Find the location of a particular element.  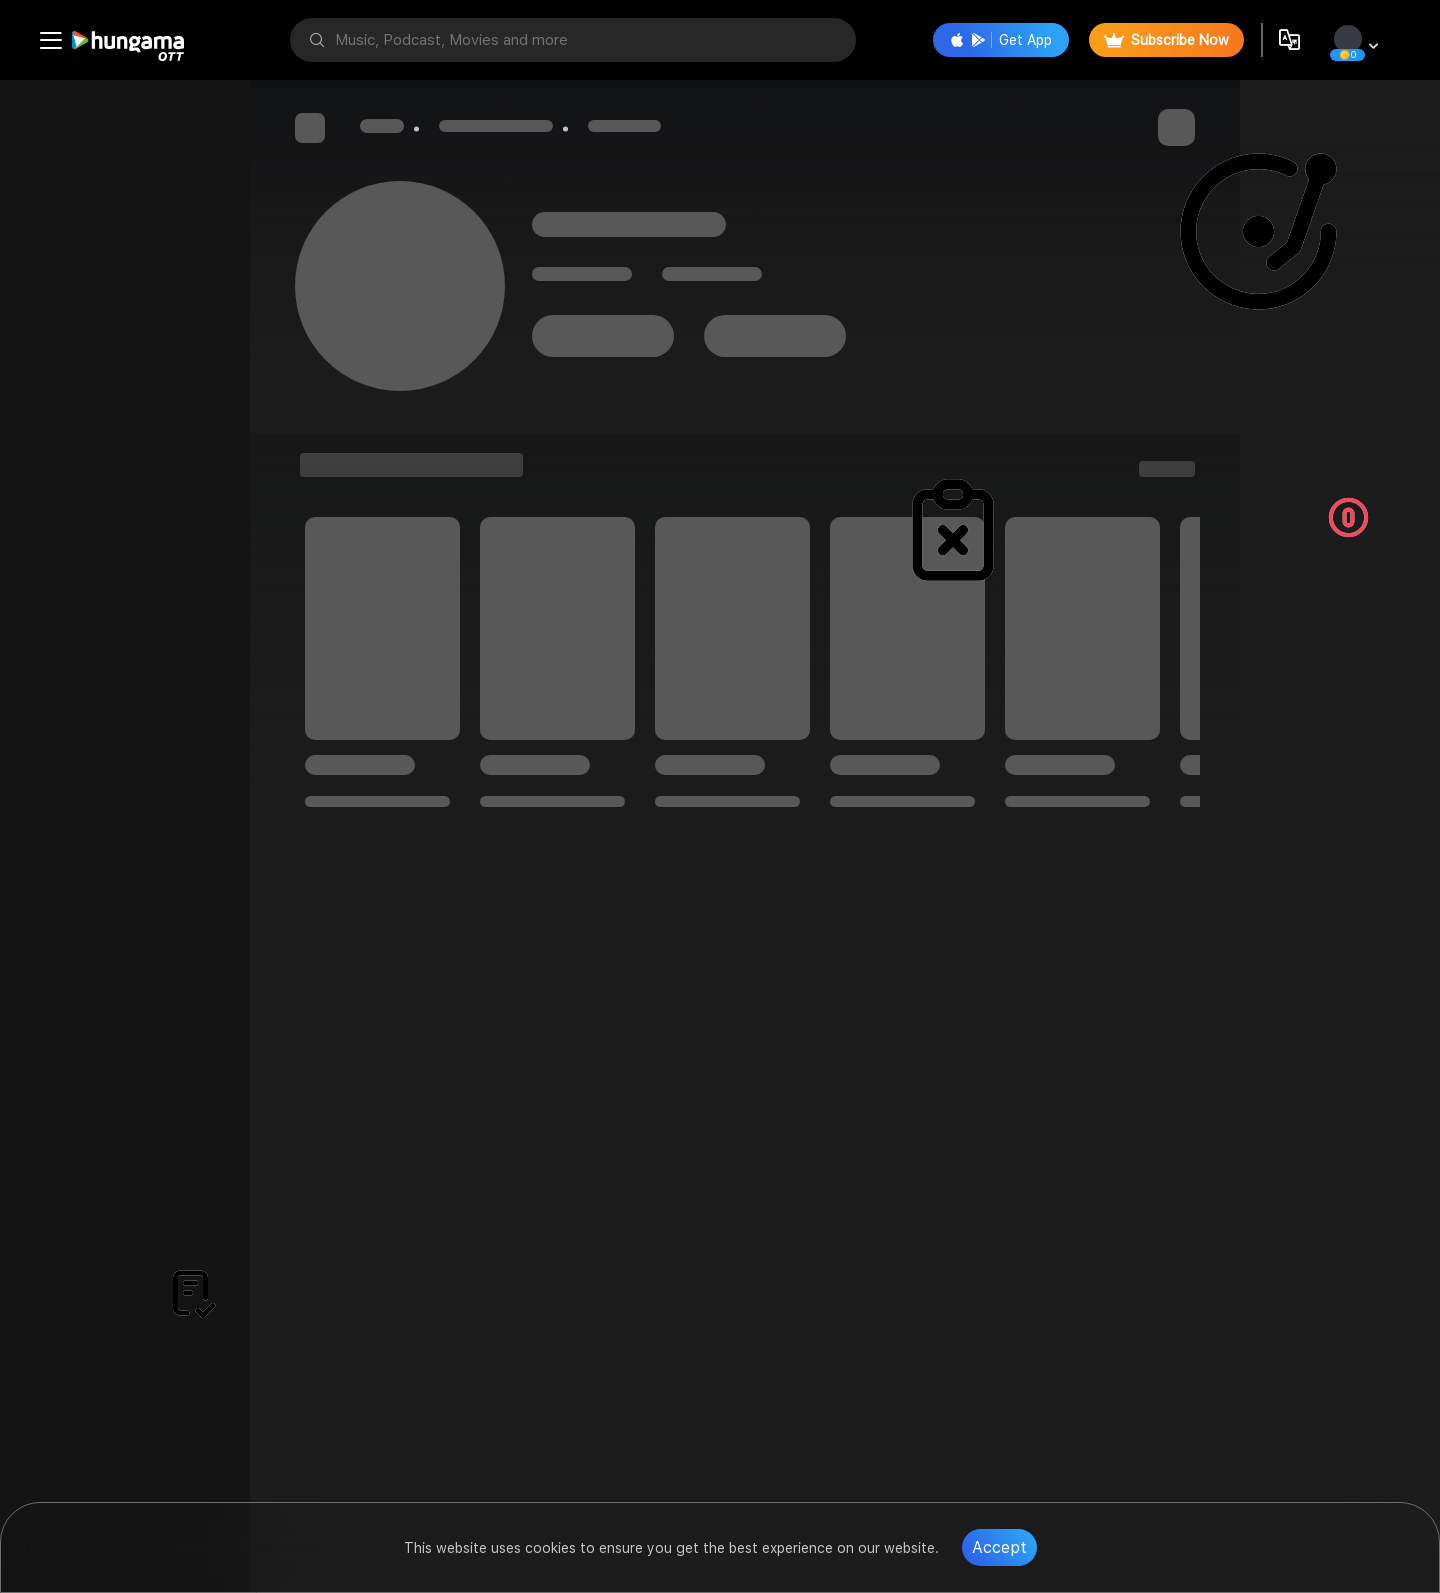

indicates zero items or empty count is located at coordinates (1348, 517).